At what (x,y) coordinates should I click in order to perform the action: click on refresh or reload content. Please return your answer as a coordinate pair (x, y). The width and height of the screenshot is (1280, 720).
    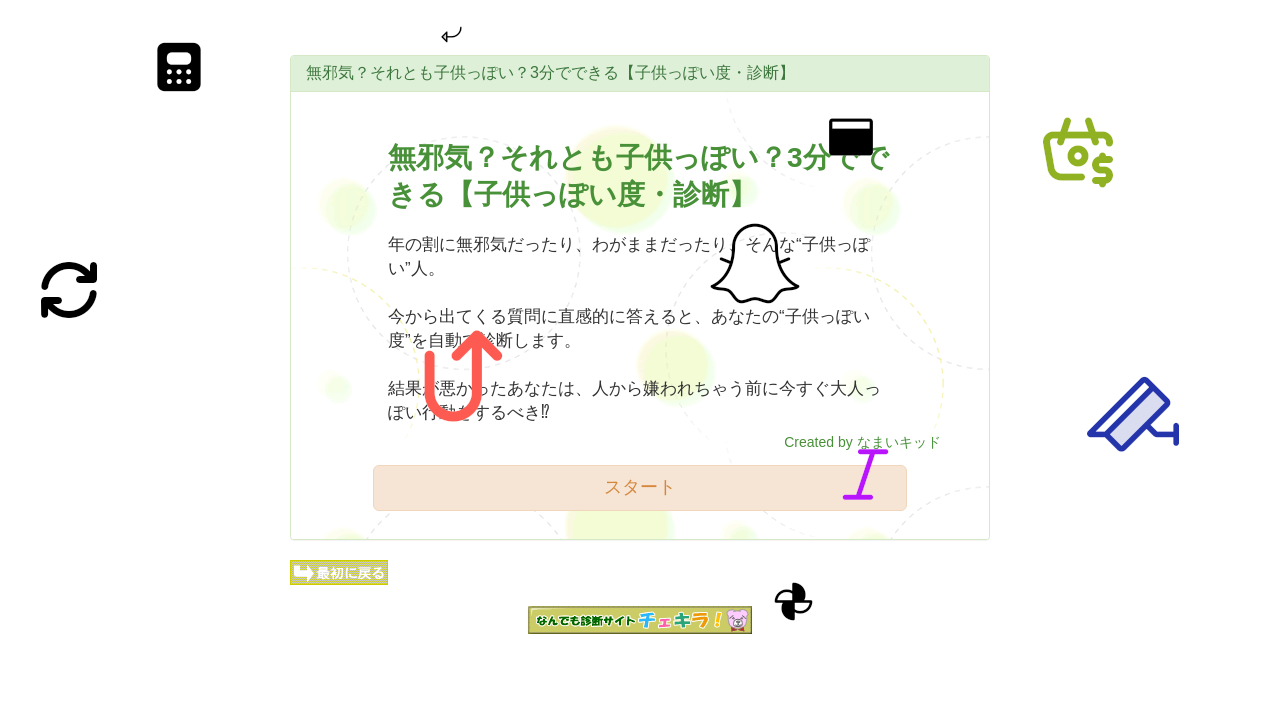
    Looking at the image, I should click on (69, 290).